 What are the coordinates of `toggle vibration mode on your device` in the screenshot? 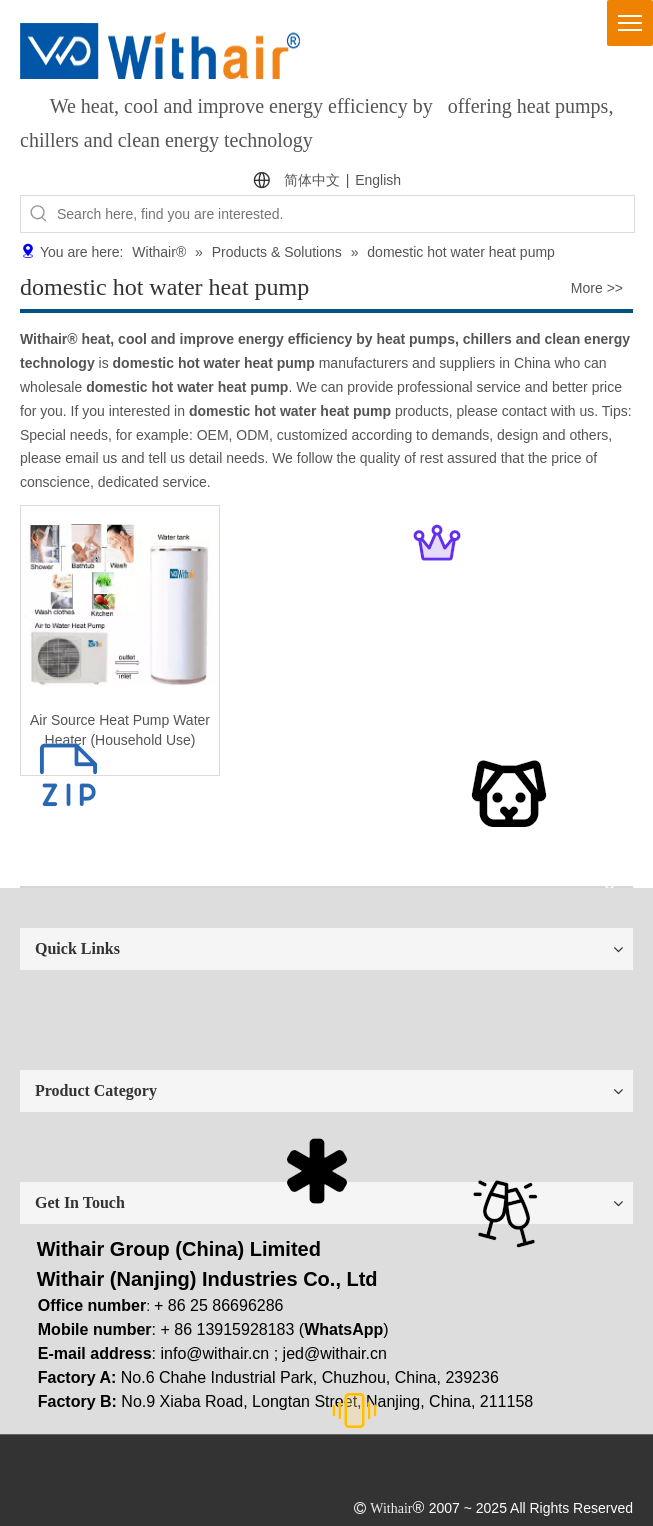 It's located at (354, 1410).